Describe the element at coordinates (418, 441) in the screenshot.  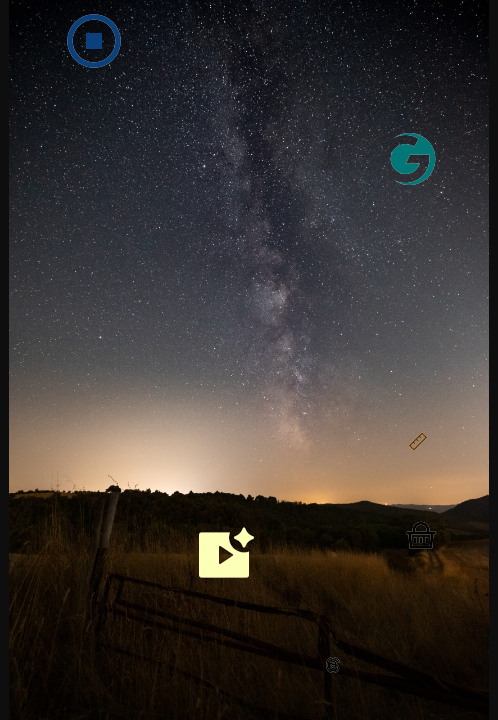
I see `access measurement or sizing tools` at that location.